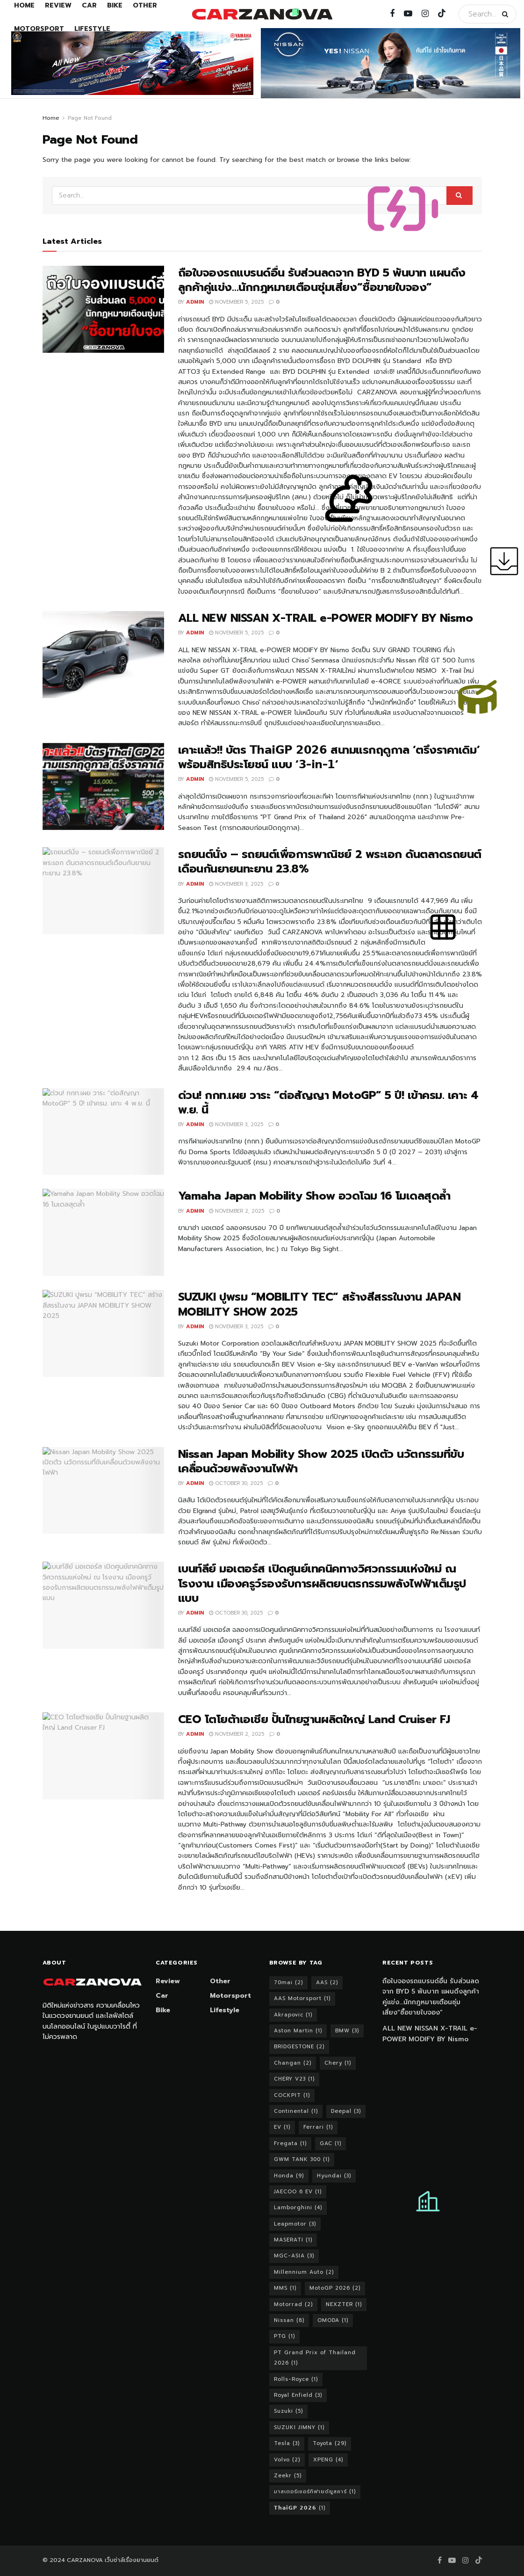  What do you see at coordinates (443, 927) in the screenshot?
I see `switch to grid view layout` at bounding box center [443, 927].